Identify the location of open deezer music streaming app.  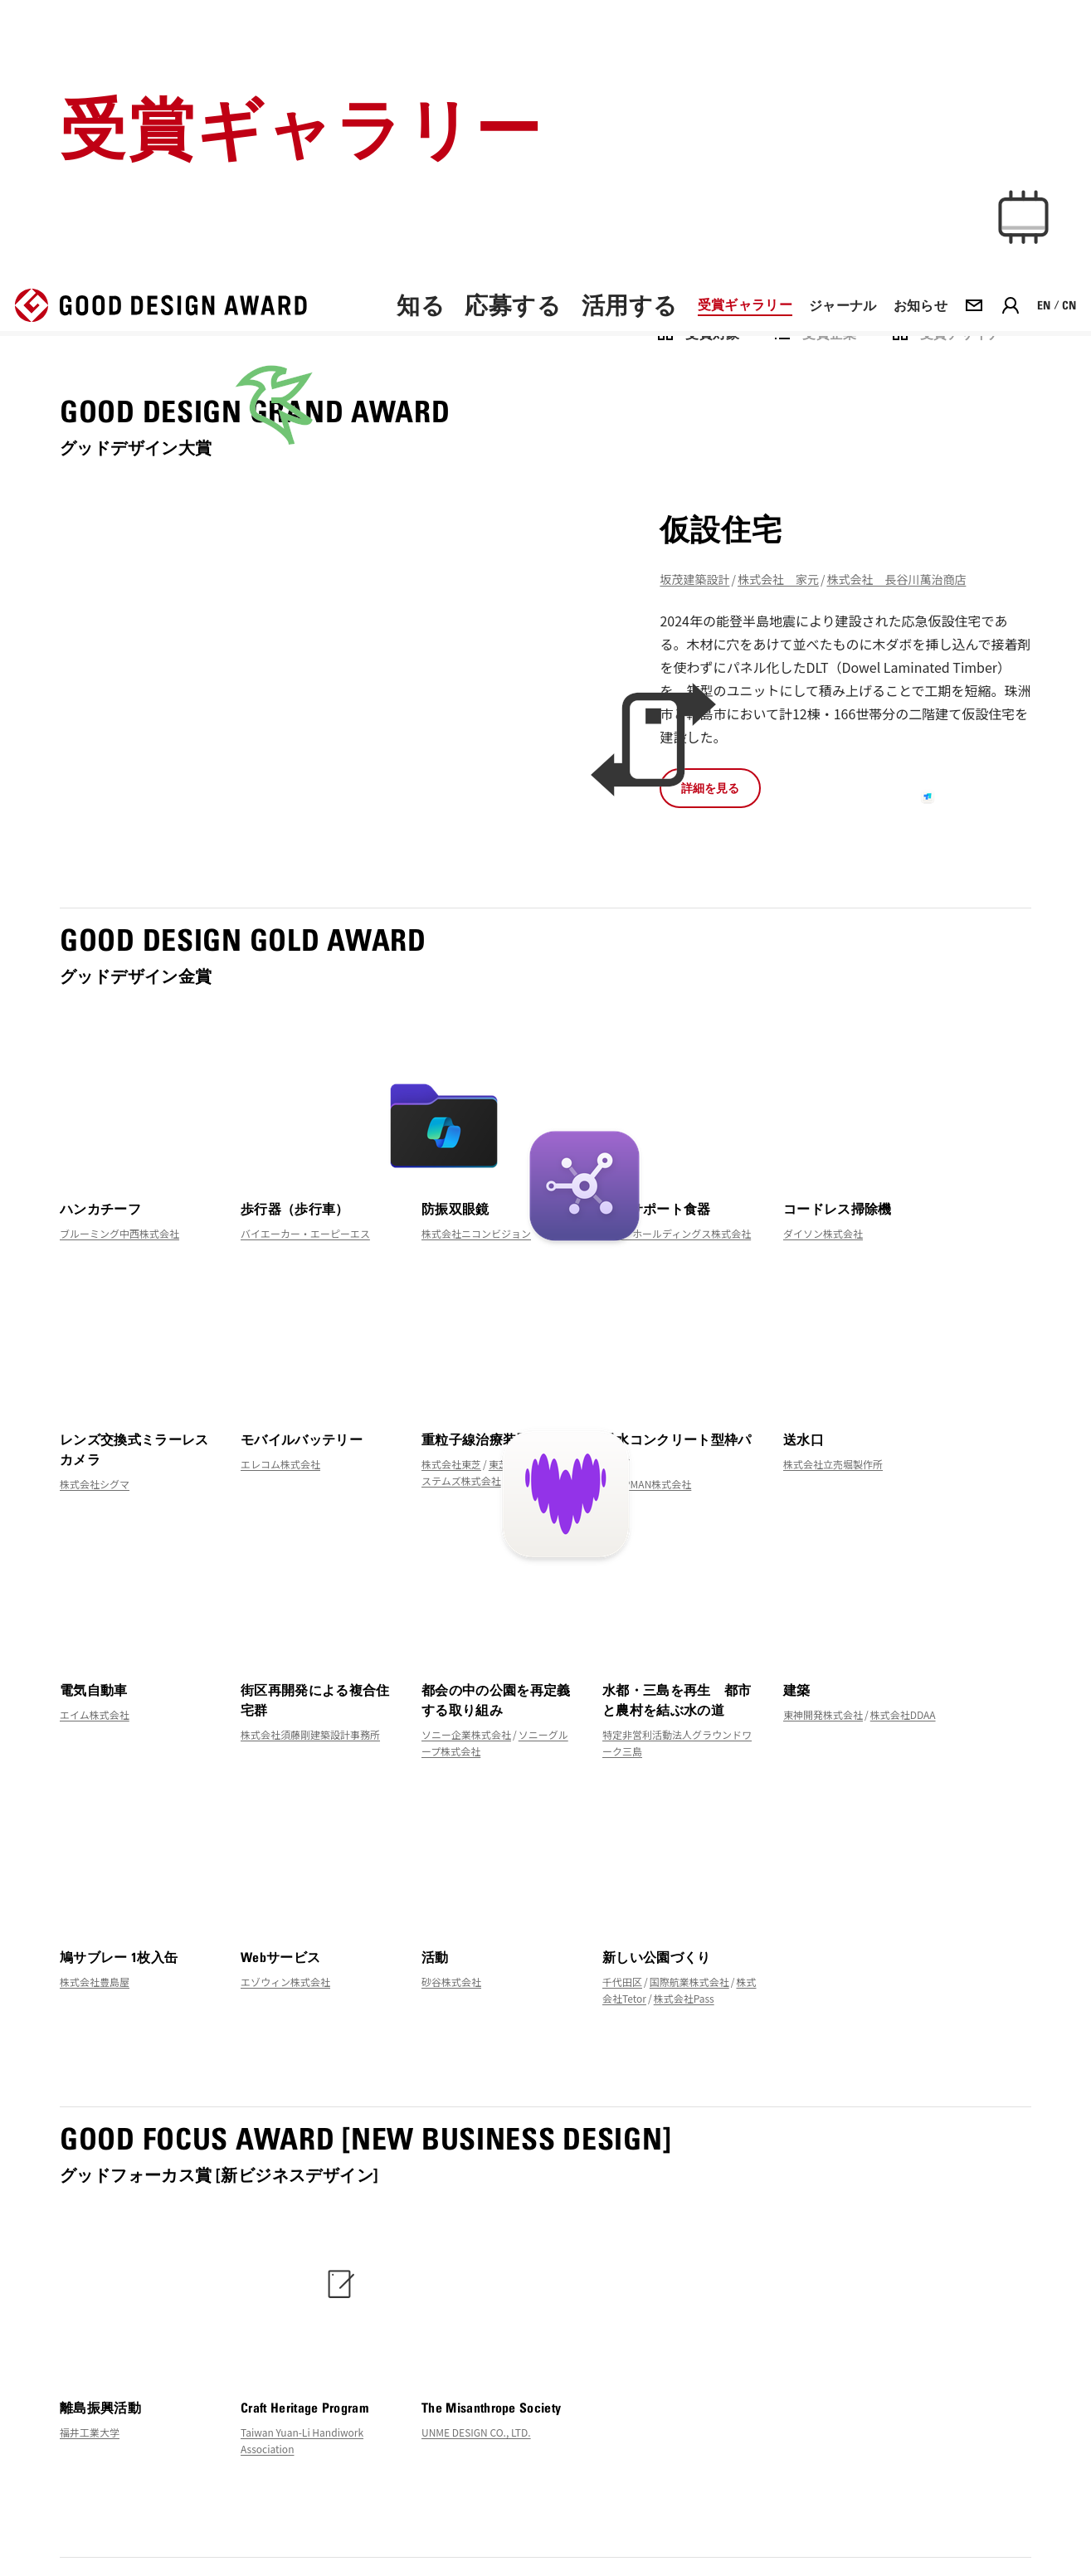
(566, 1494).